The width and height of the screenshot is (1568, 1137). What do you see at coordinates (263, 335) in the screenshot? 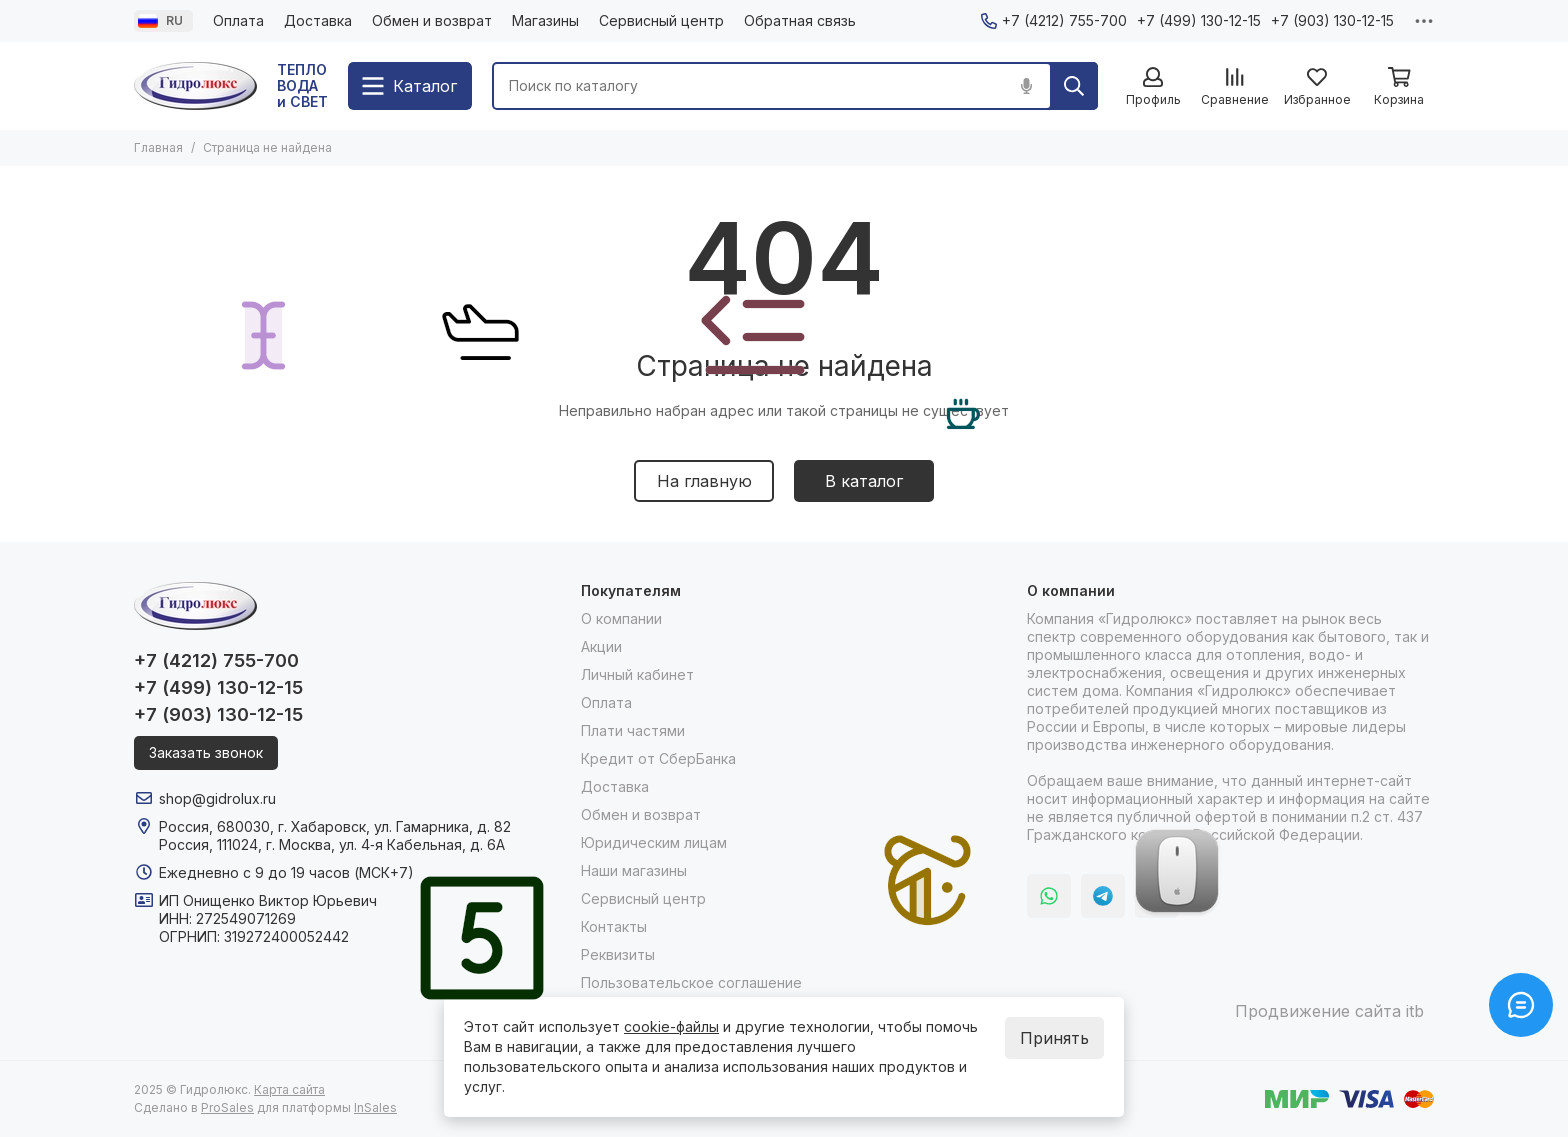
I see `text input cursor indicating editable field` at bounding box center [263, 335].